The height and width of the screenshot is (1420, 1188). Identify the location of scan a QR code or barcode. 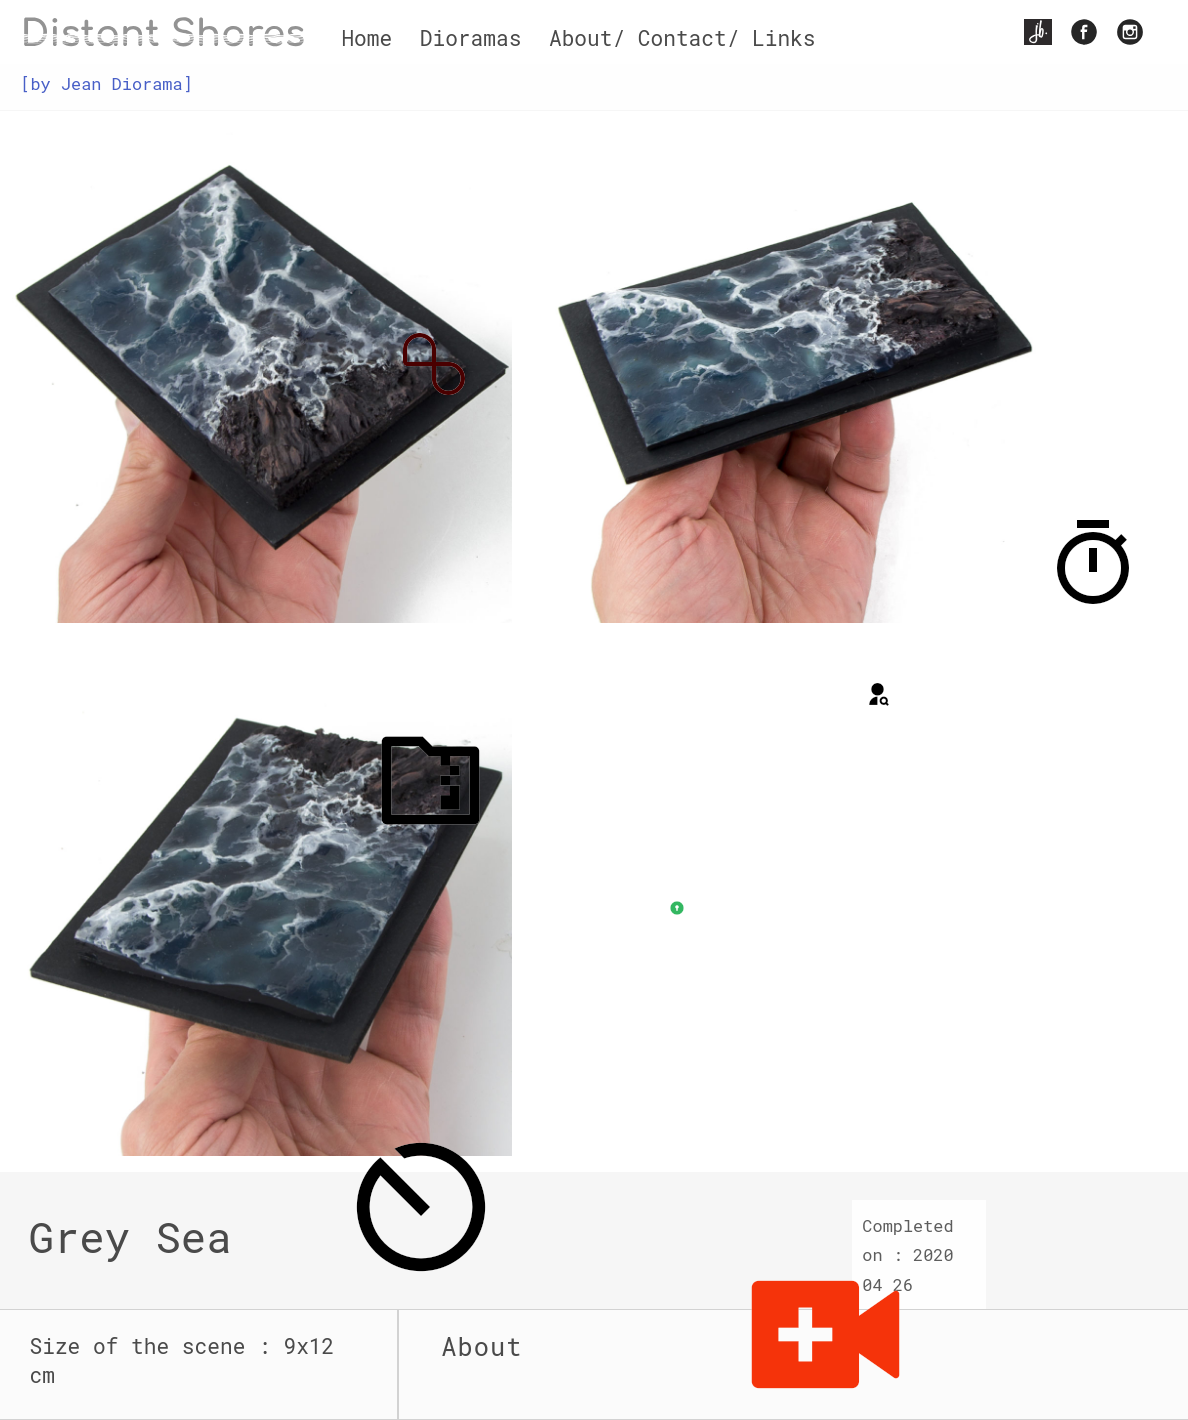
(421, 1207).